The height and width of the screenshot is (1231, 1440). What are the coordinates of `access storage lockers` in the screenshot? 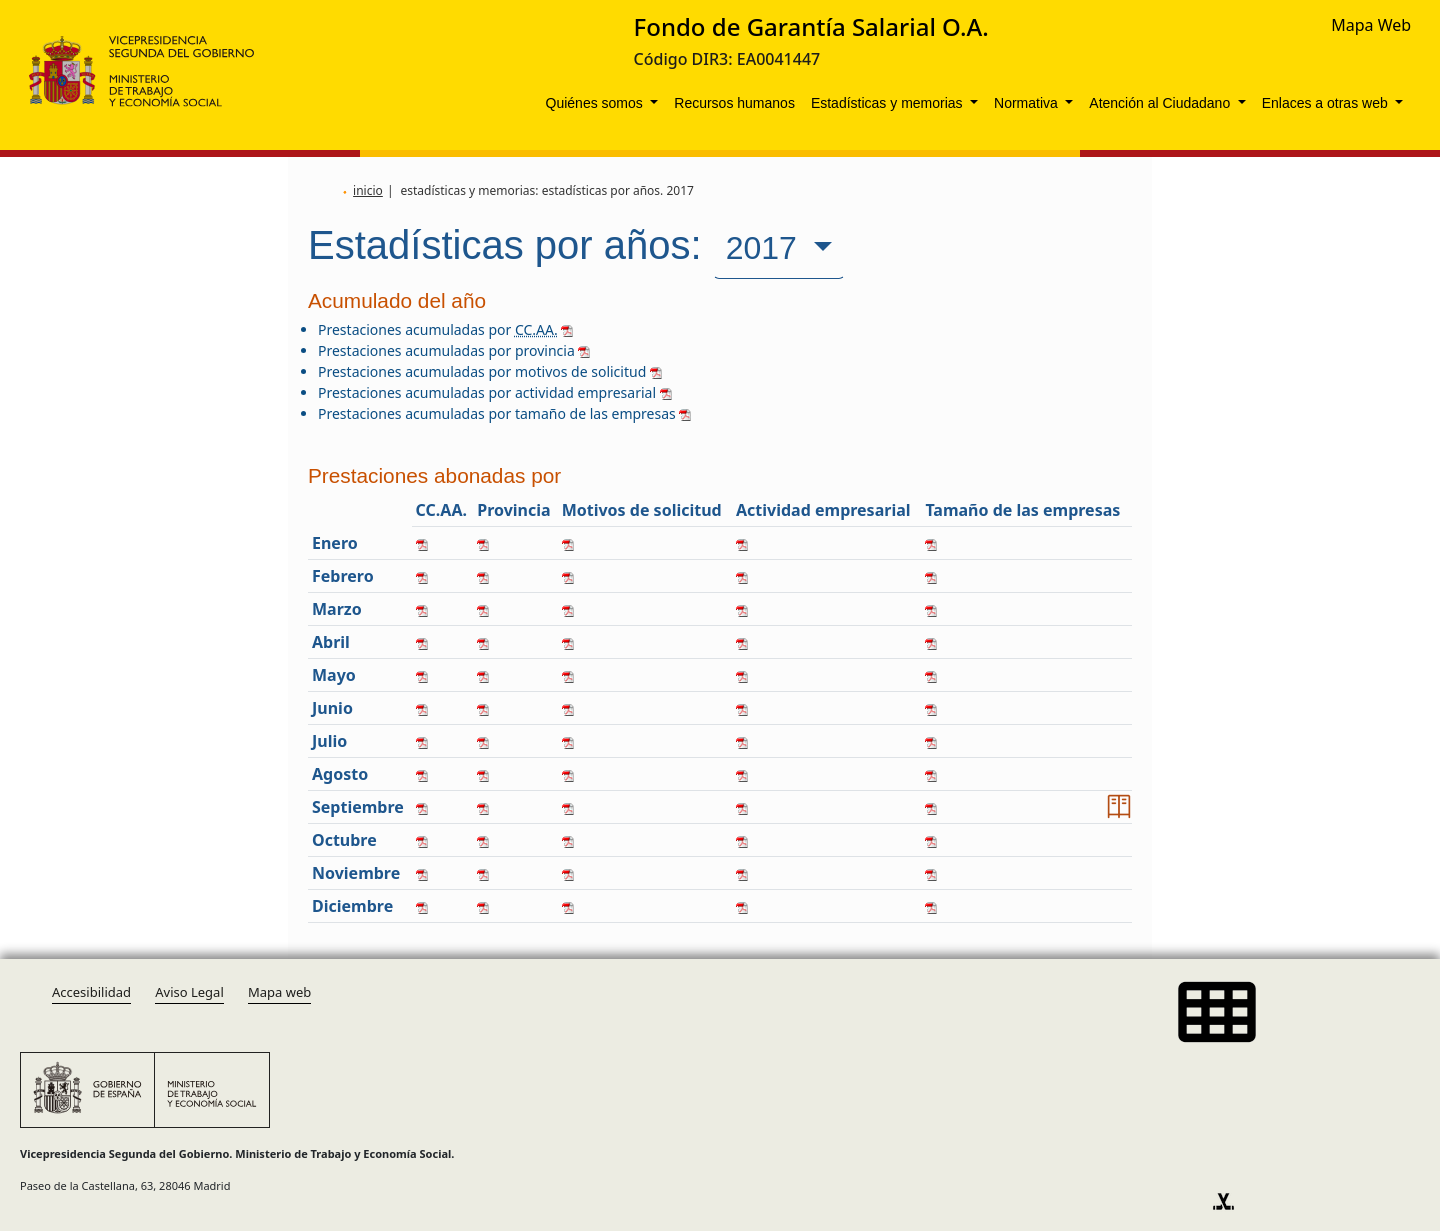 It's located at (1119, 806).